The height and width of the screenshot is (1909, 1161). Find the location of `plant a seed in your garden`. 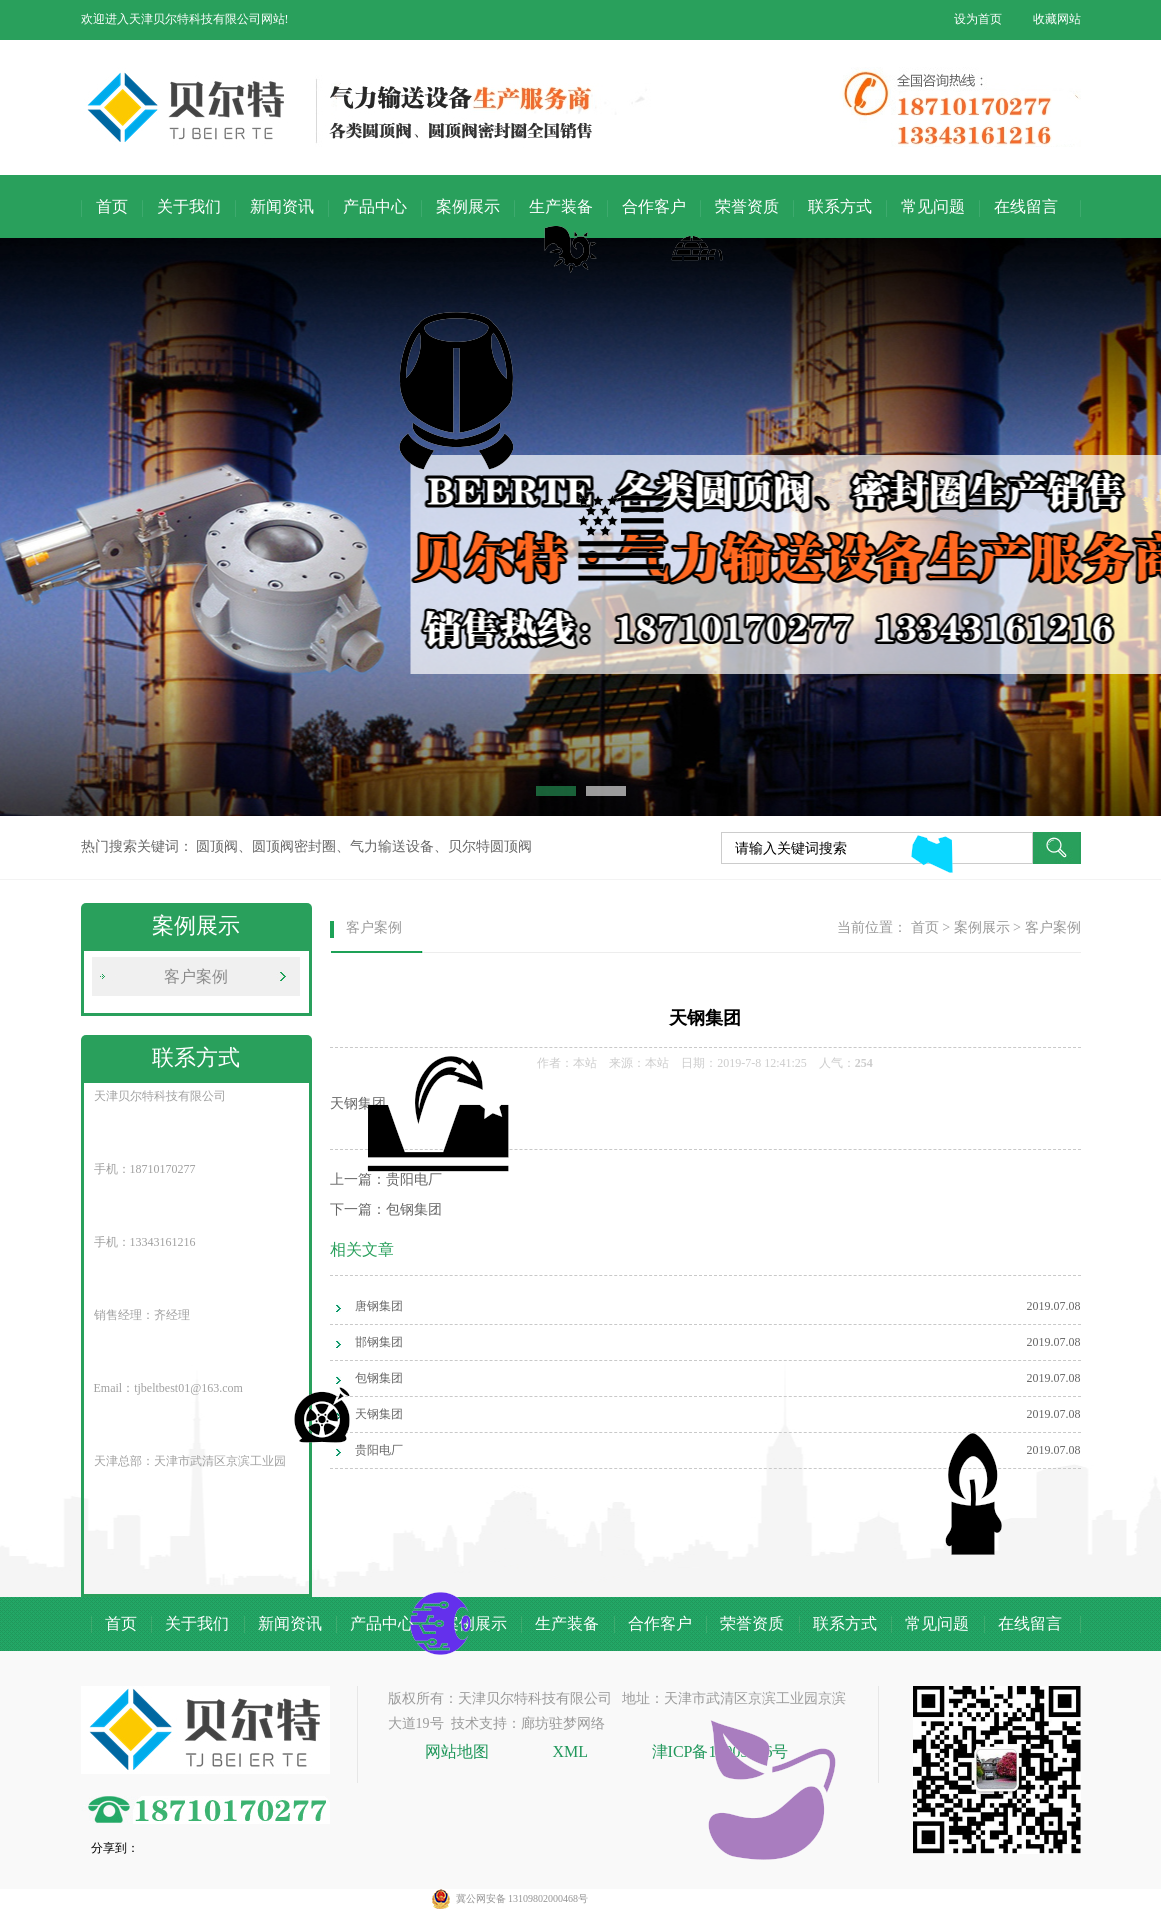

plant a seed in your garden is located at coordinates (772, 1790).